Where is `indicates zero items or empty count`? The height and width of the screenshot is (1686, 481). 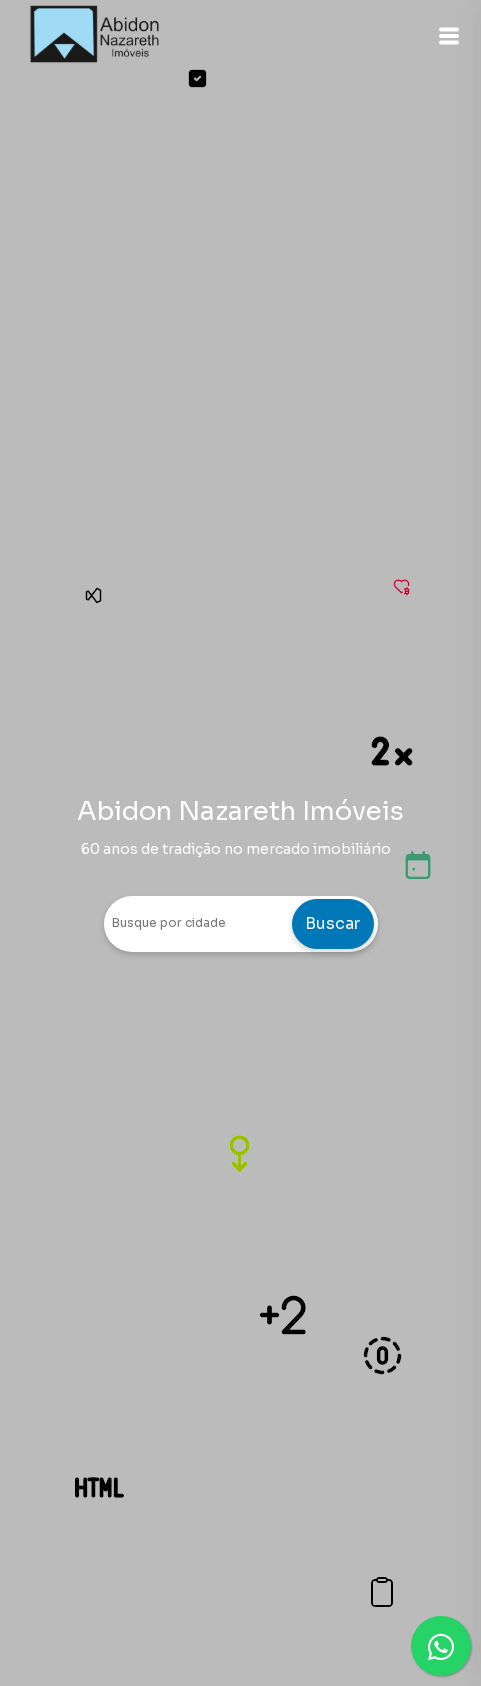 indicates zero items or empty count is located at coordinates (382, 1355).